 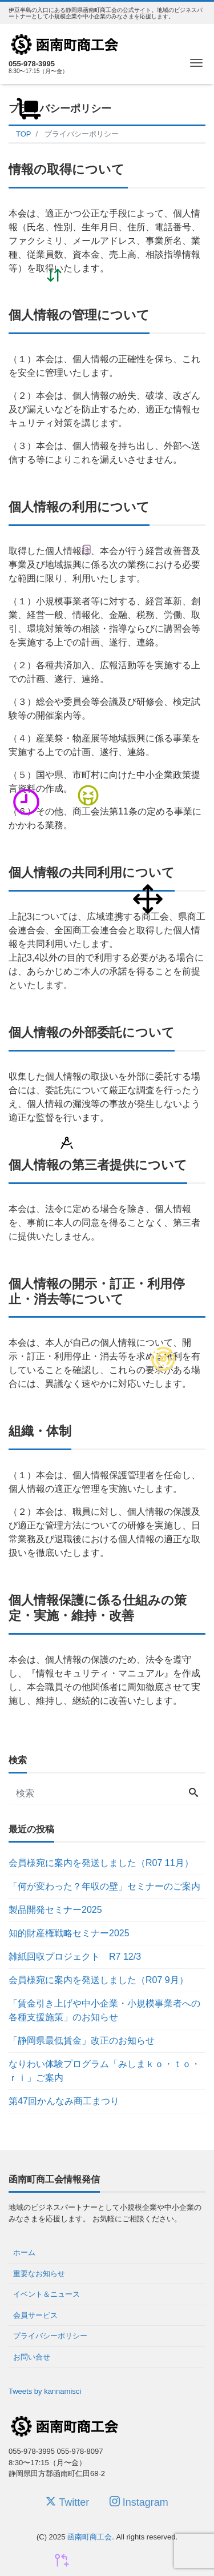 I want to click on scan for nearby devices or signals, so click(x=163, y=1359).